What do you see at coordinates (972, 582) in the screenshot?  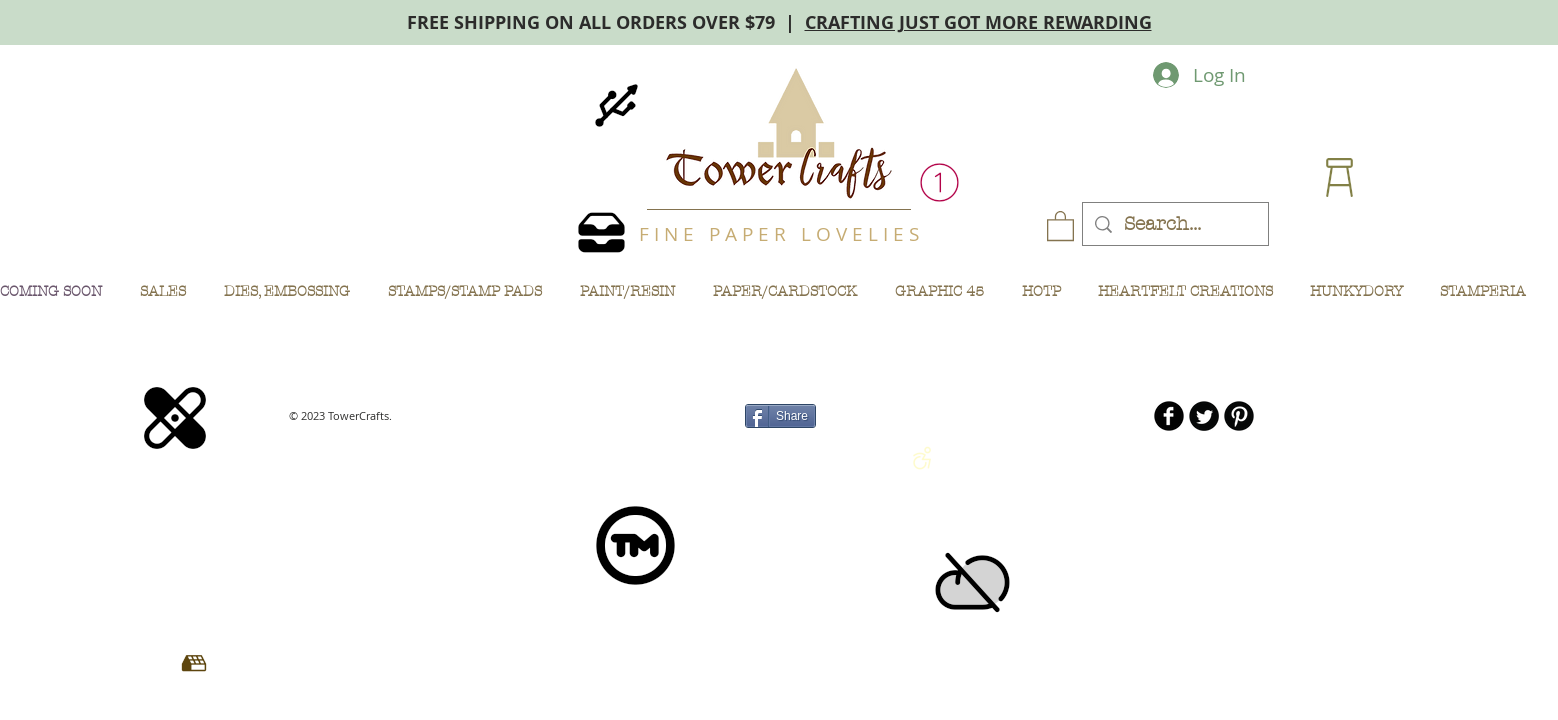 I see `cloud sync is disabled or unavailable` at bounding box center [972, 582].